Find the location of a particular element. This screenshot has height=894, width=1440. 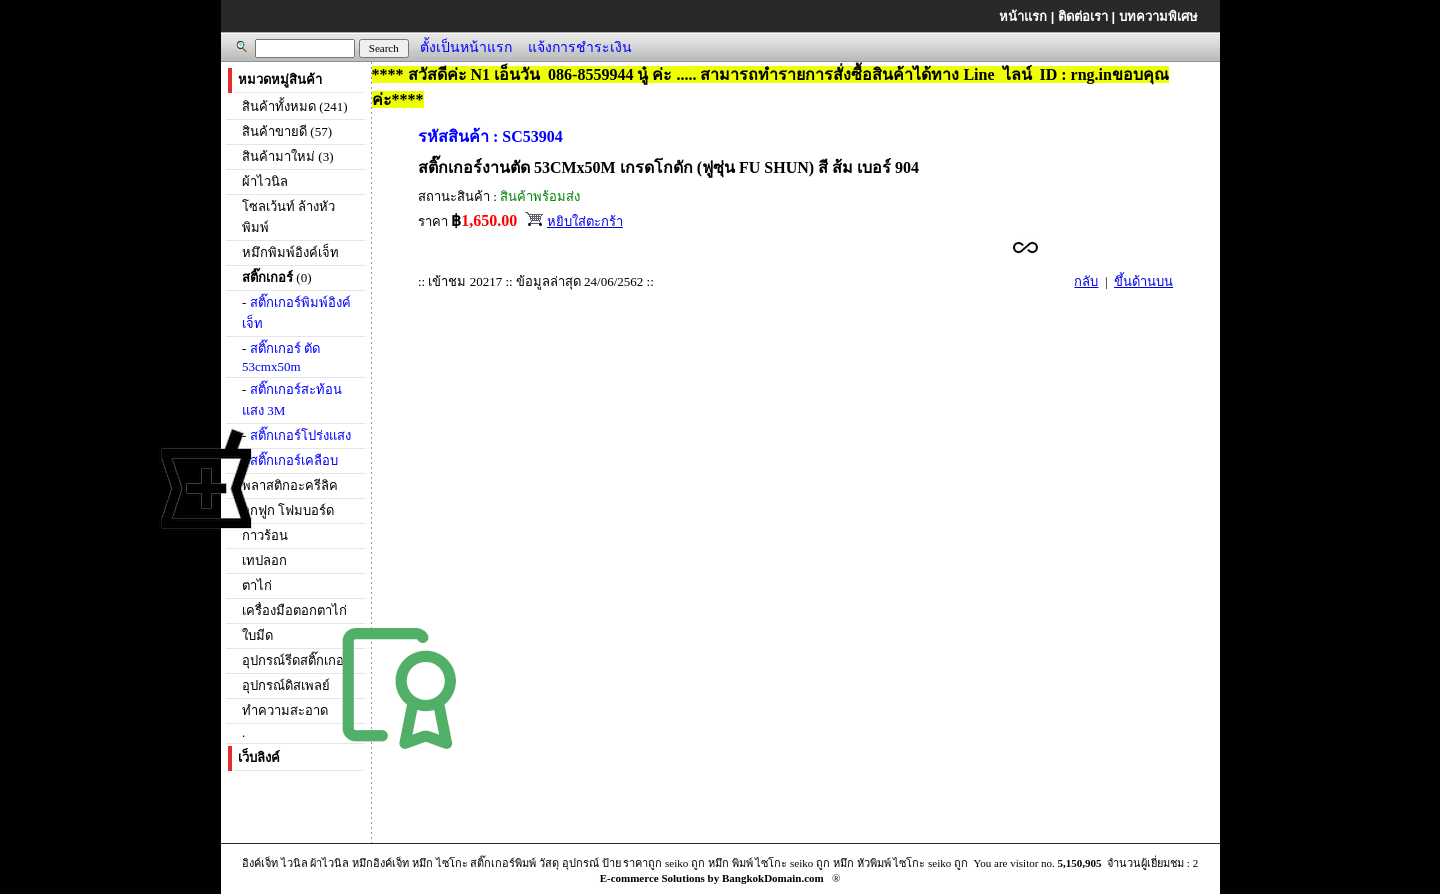

indicates unlimited or infinite option is located at coordinates (1025, 247).